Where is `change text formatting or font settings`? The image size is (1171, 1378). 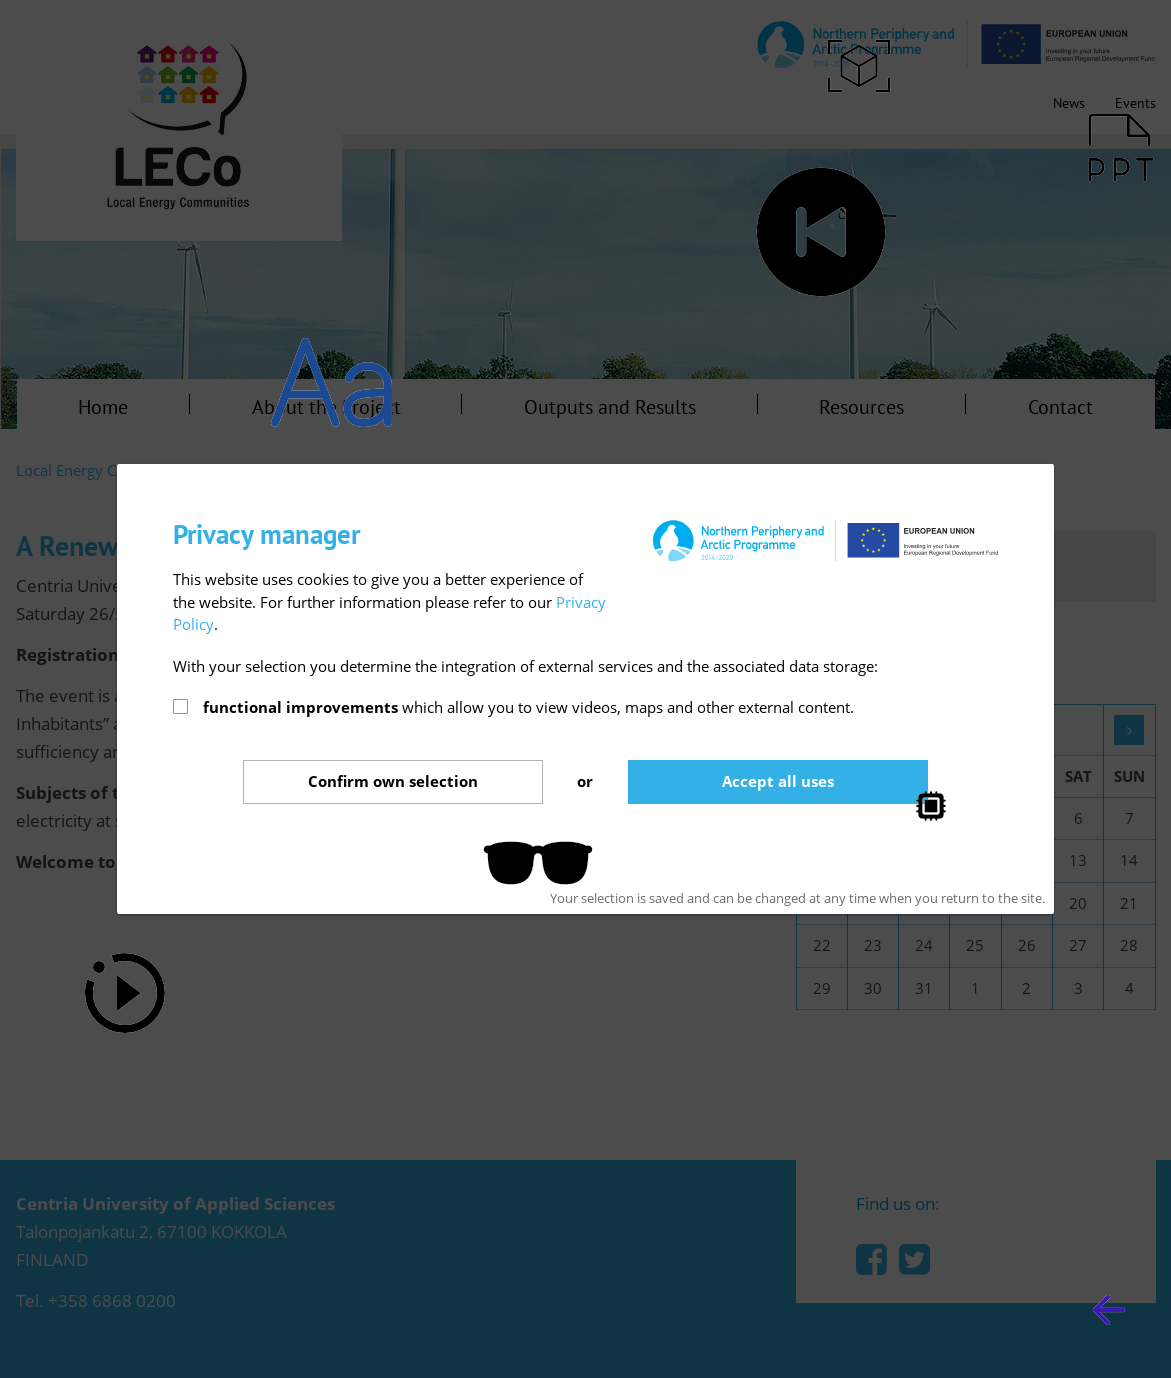
change text formatting or font settings is located at coordinates (331, 382).